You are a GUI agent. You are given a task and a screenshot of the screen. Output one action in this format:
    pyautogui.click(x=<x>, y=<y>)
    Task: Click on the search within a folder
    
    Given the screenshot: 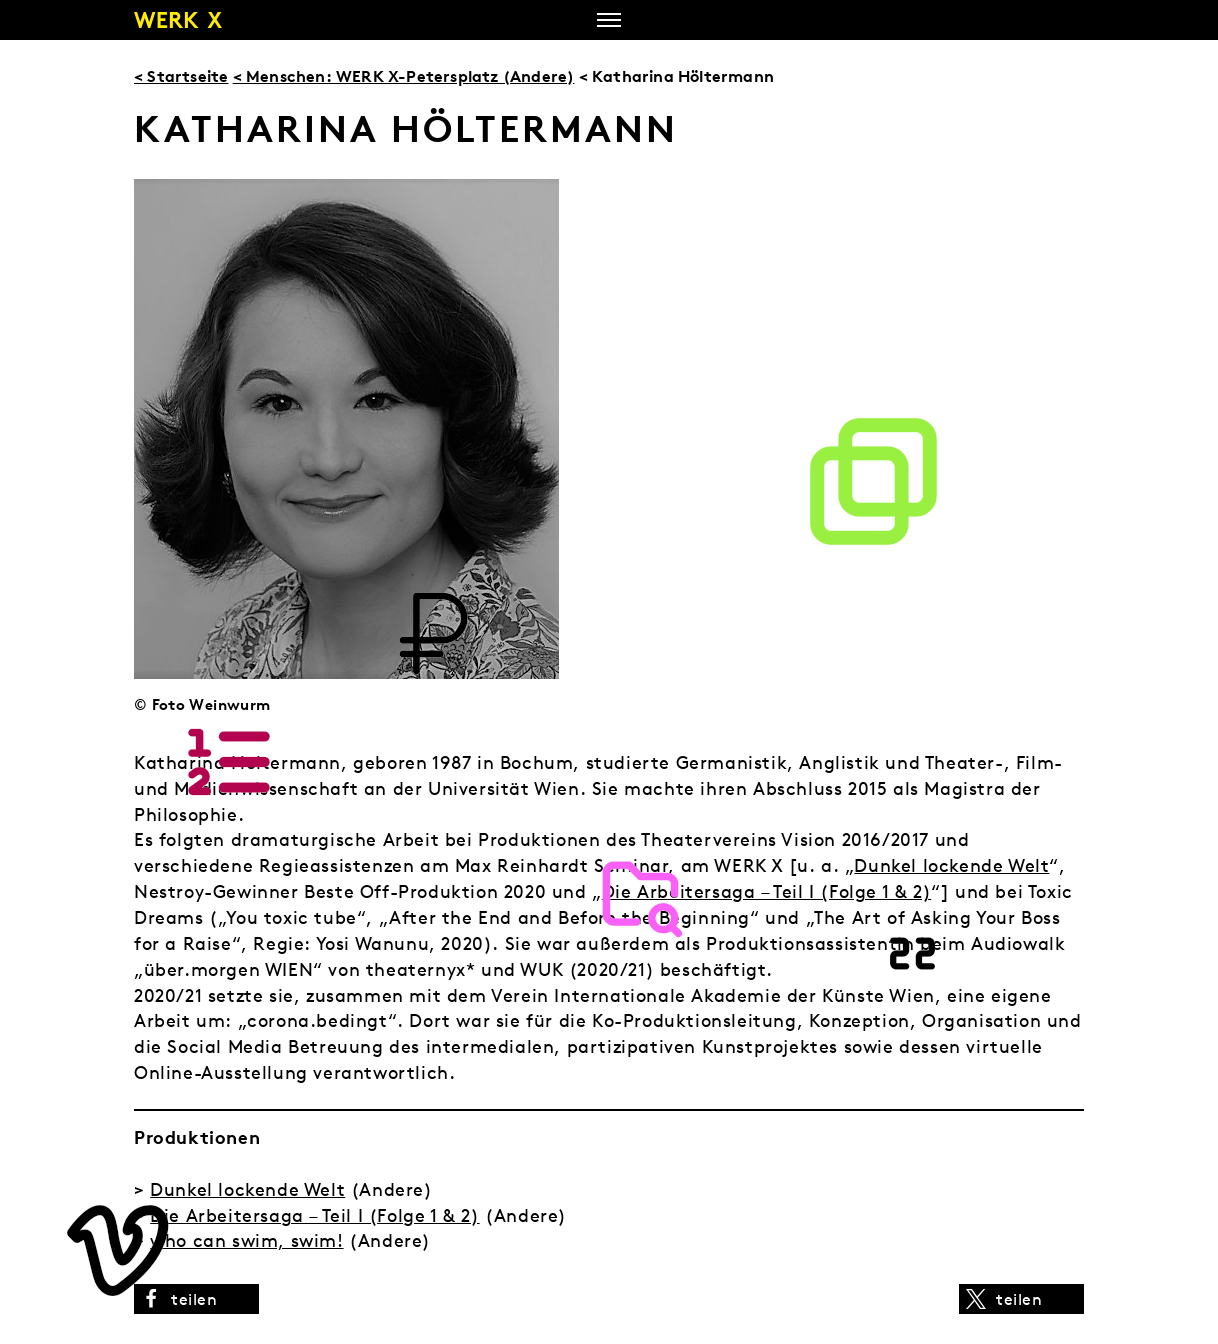 What is the action you would take?
    pyautogui.click(x=640, y=895)
    